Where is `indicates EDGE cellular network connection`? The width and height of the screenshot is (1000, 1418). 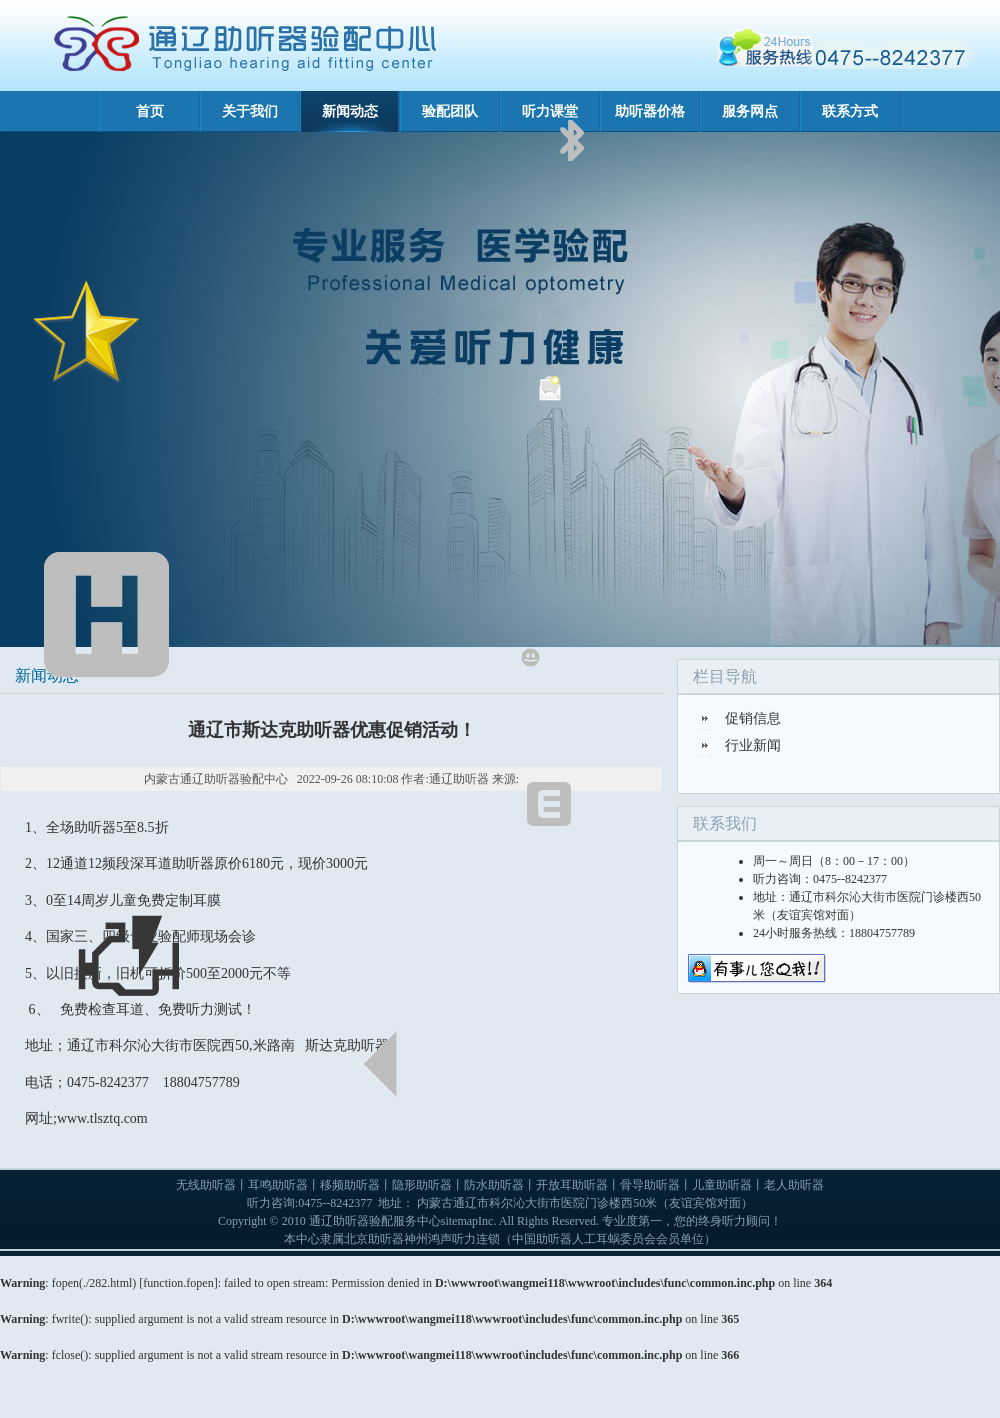 indicates EDGE cellular network connection is located at coordinates (549, 804).